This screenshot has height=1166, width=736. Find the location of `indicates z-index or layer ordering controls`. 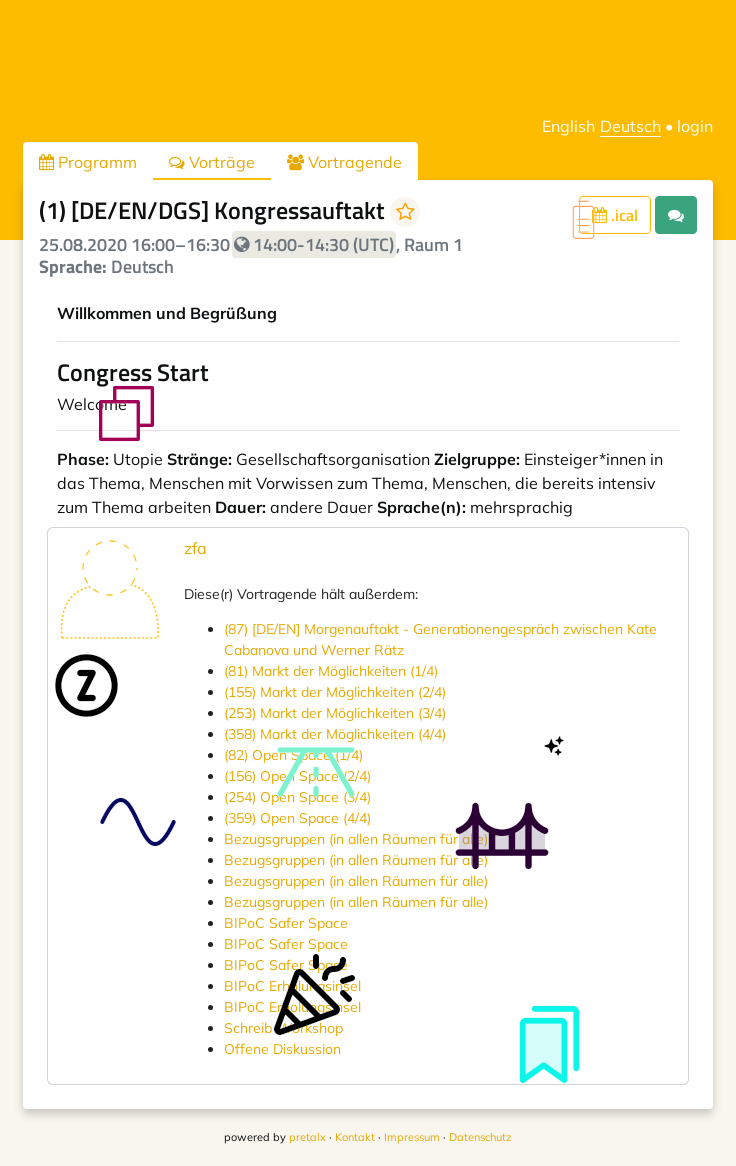

indicates z-index or layer ordering controls is located at coordinates (86, 685).